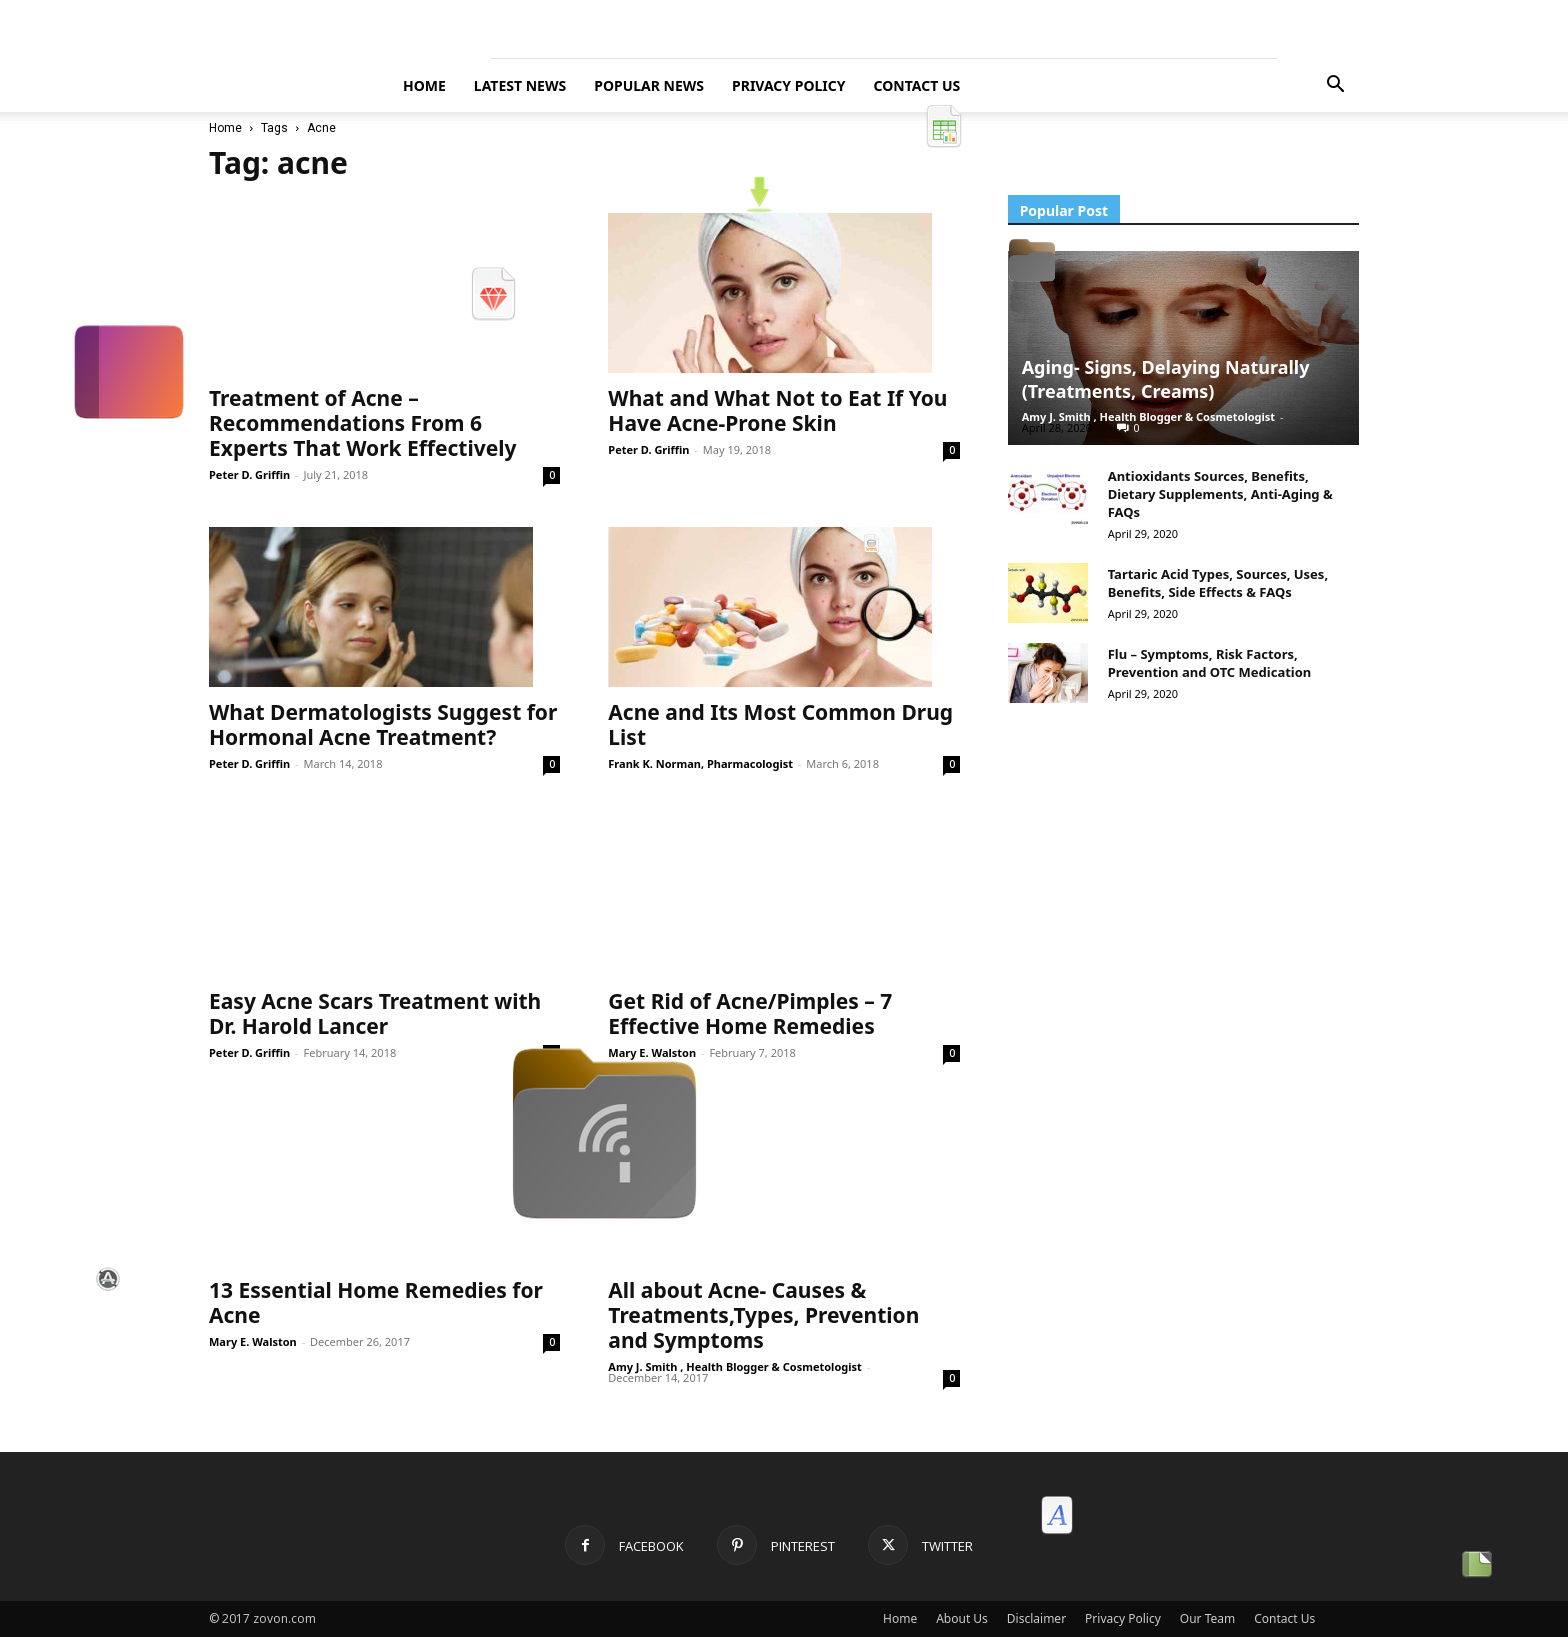  Describe the element at coordinates (871, 543) in the screenshot. I see `a yaml configuration file` at that location.